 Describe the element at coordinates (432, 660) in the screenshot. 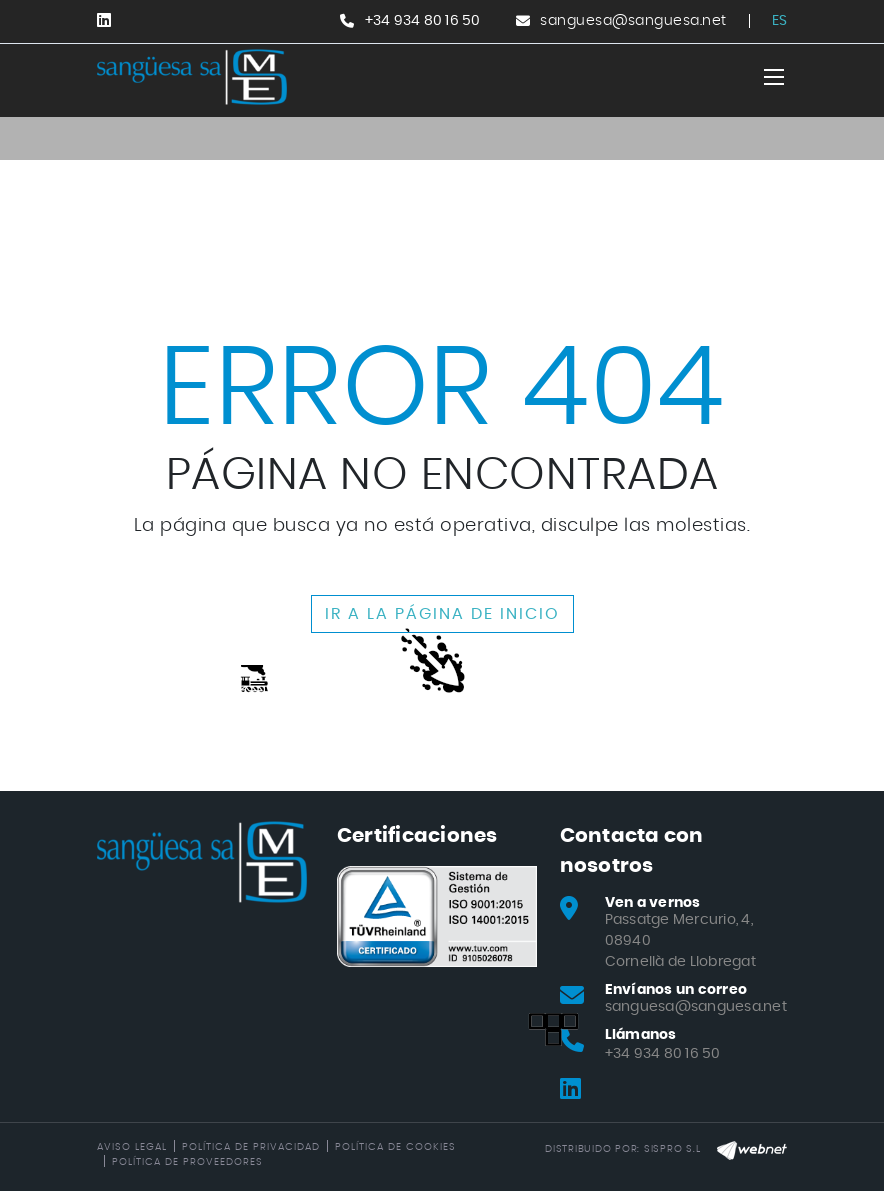

I see `equip poison-tipped arrow or projectile` at that location.